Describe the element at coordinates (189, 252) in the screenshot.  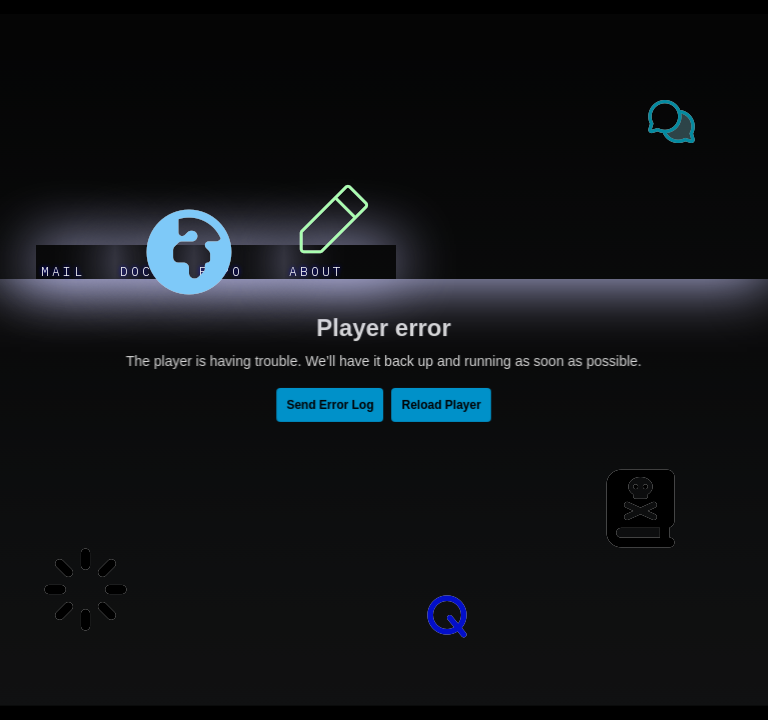
I see `select africa region or language` at that location.